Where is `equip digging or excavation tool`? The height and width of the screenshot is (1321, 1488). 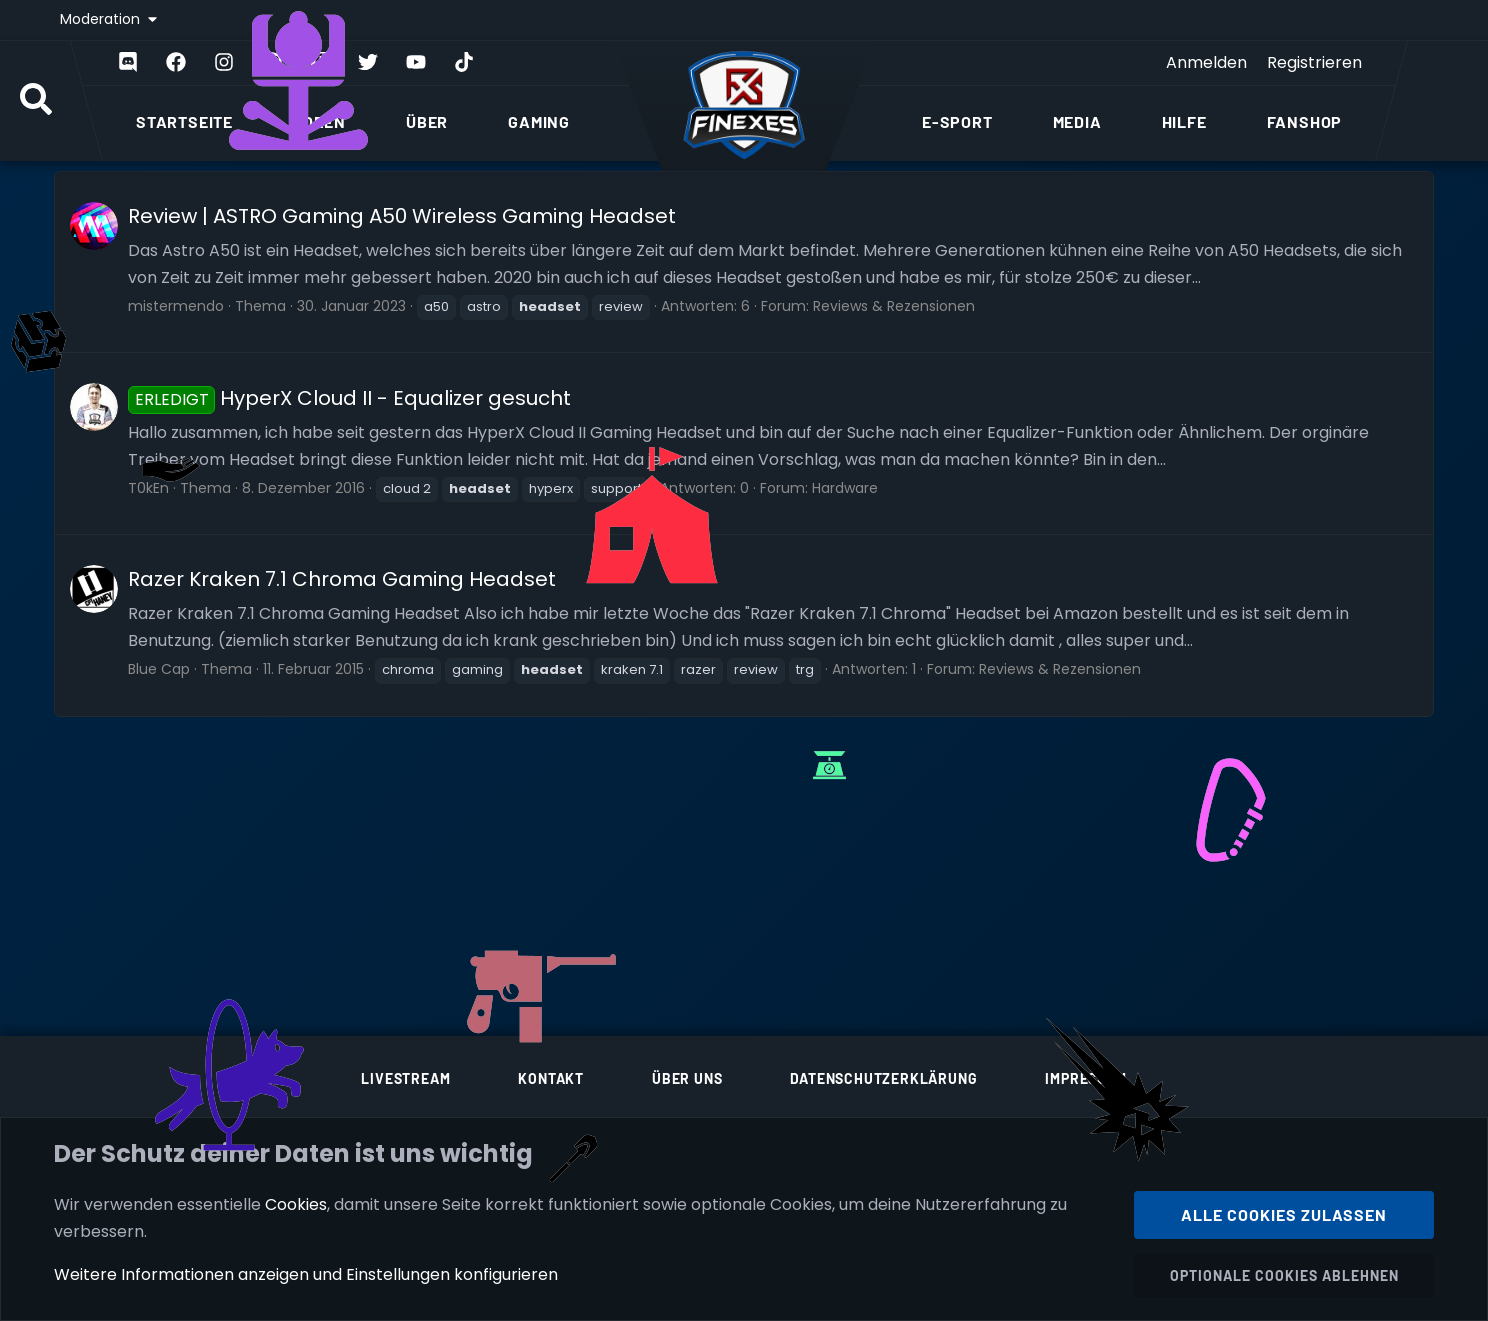 equip digging or excavation tool is located at coordinates (573, 1159).